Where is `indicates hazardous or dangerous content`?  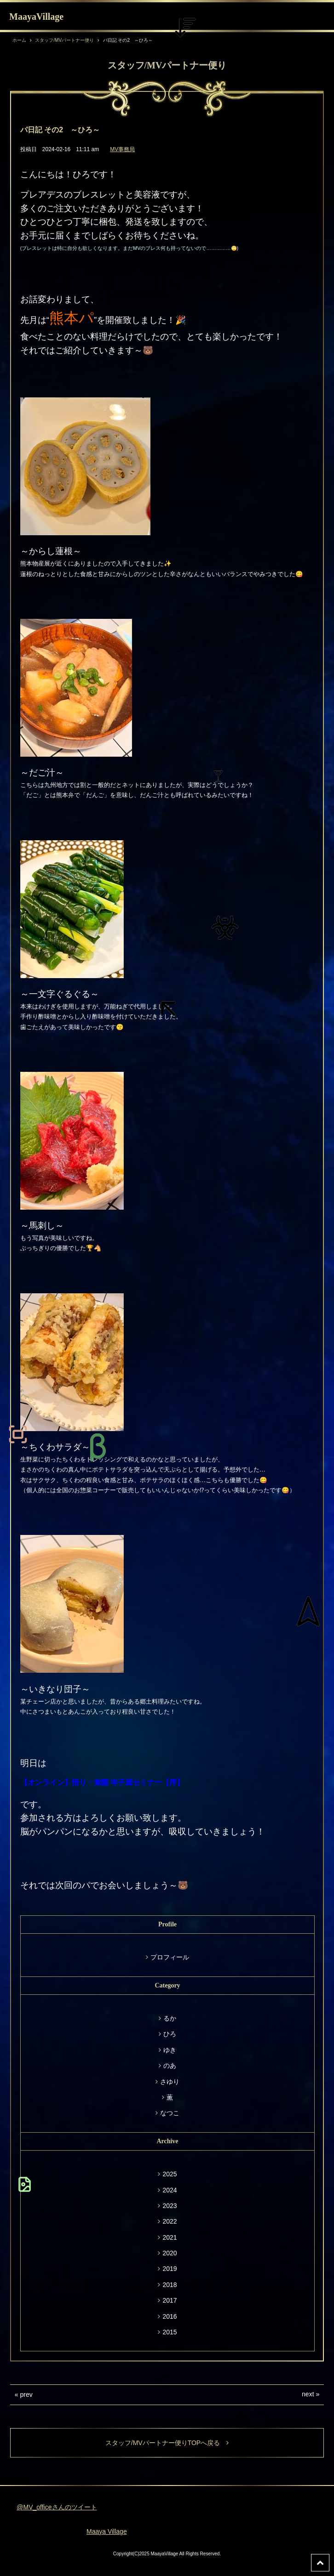
indicates hazardous or dangerous content is located at coordinates (225, 928).